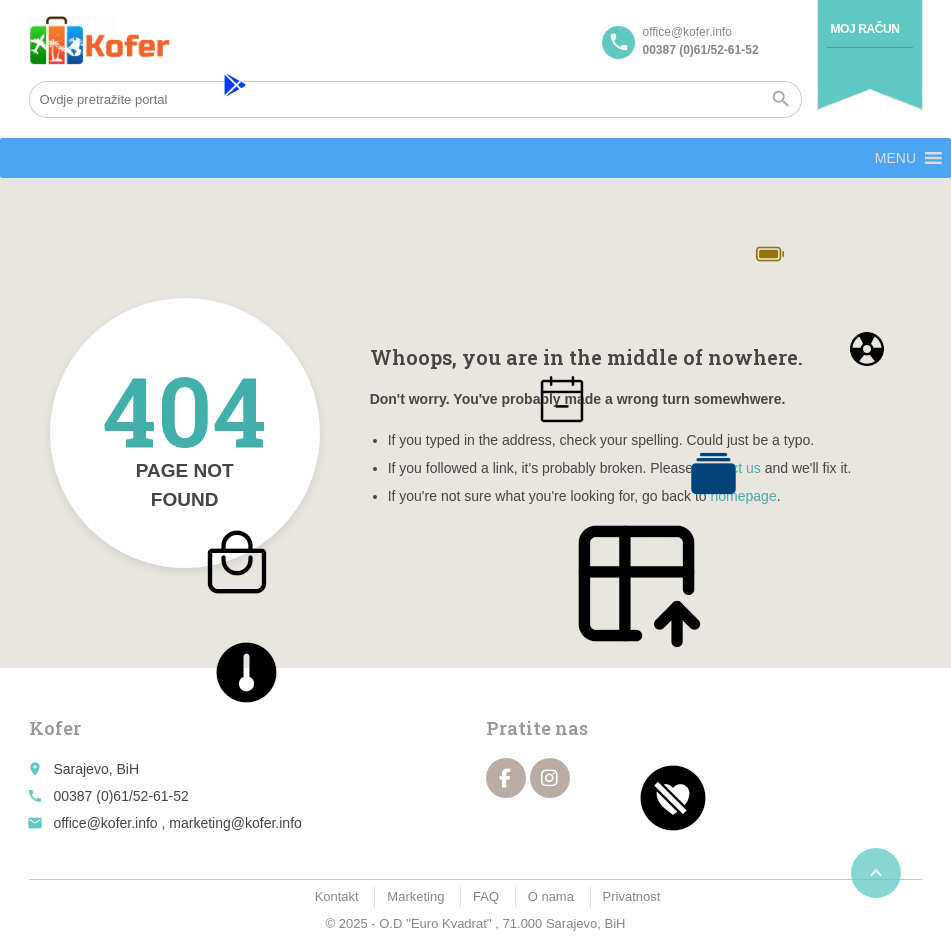 This screenshot has width=951, height=948. What do you see at coordinates (246, 672) in the screenshot?
I see `view current speed or performance metrics` at bounding box center [246, 672].